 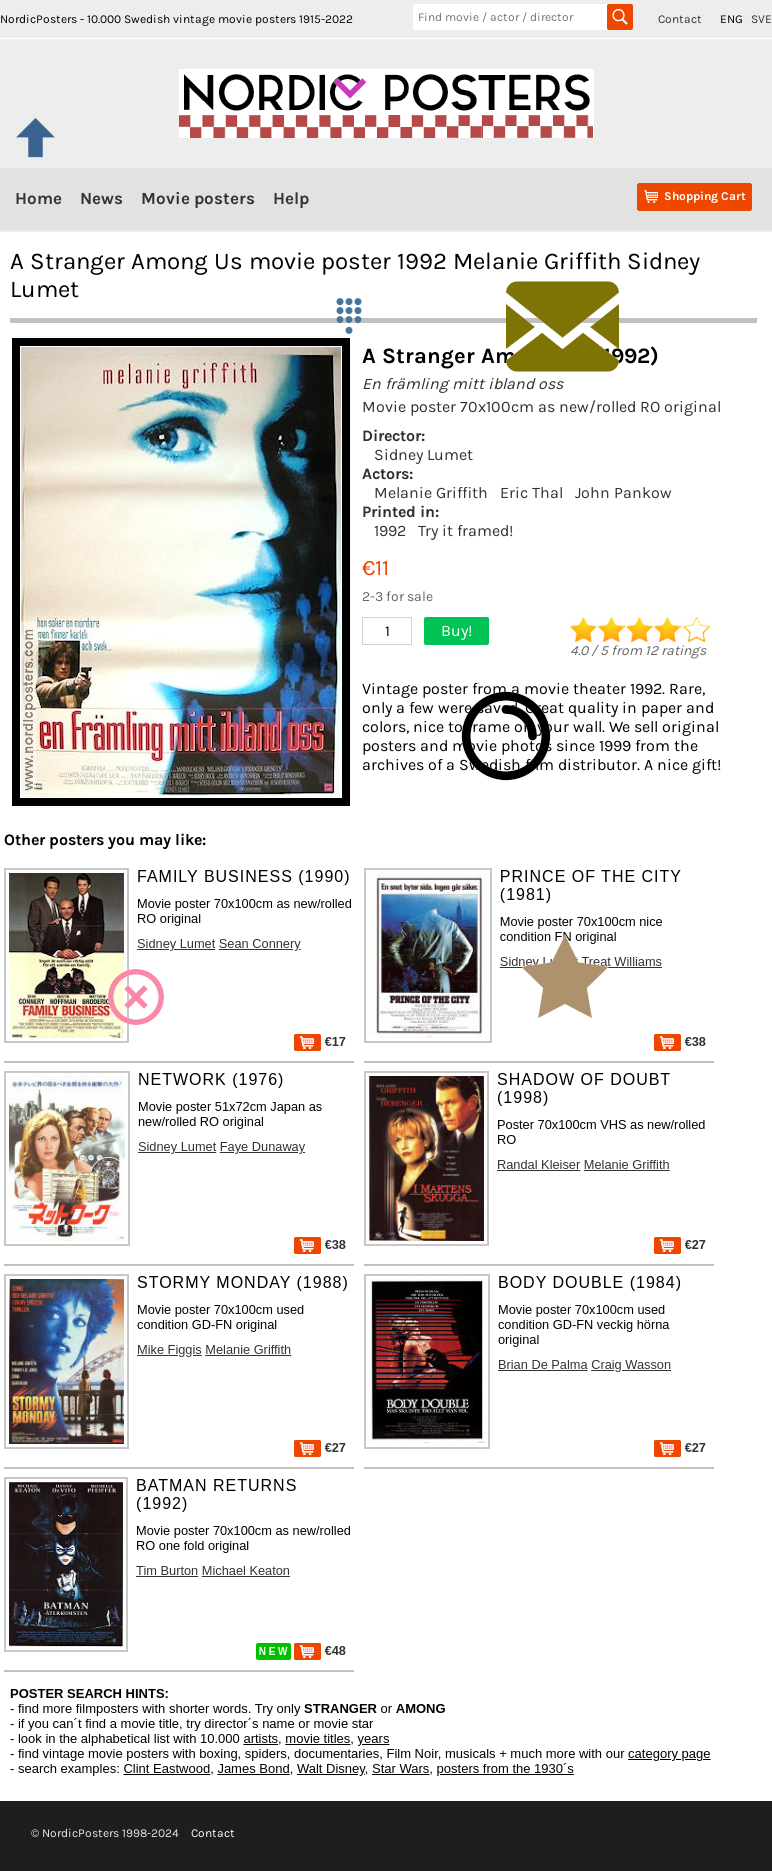 I want to click on expand a dropdown menu, so click(x=350, y=88).